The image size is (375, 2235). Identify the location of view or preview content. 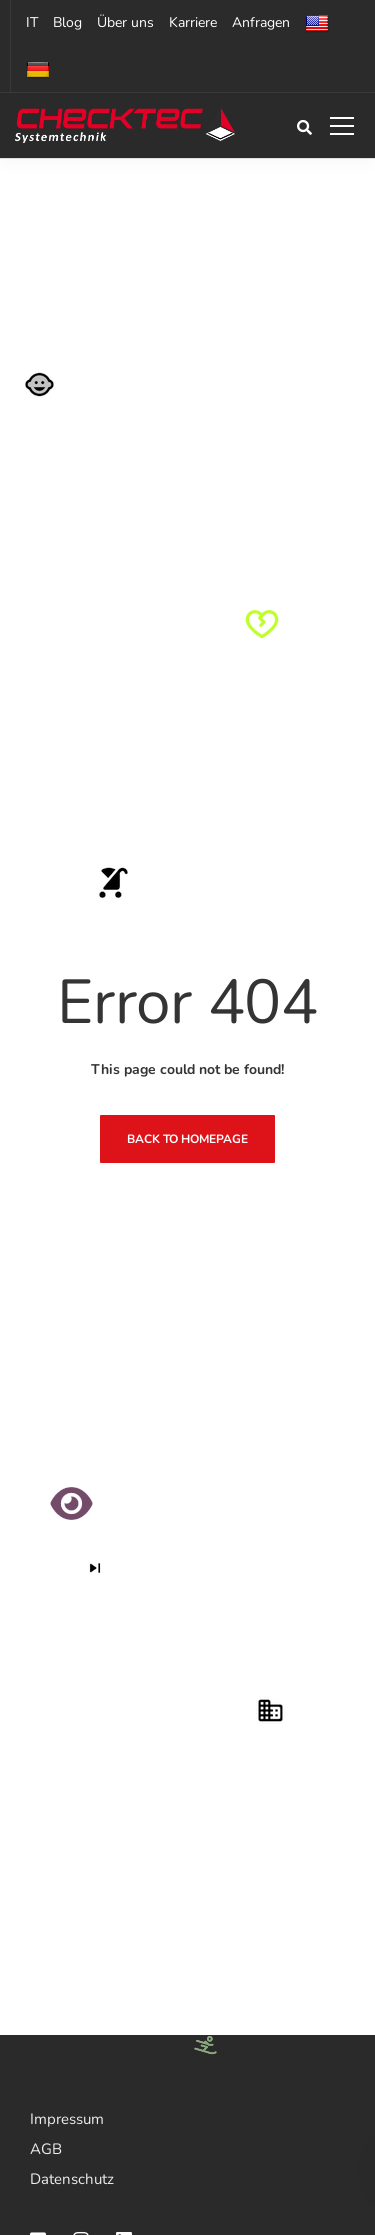
(71, 1503).